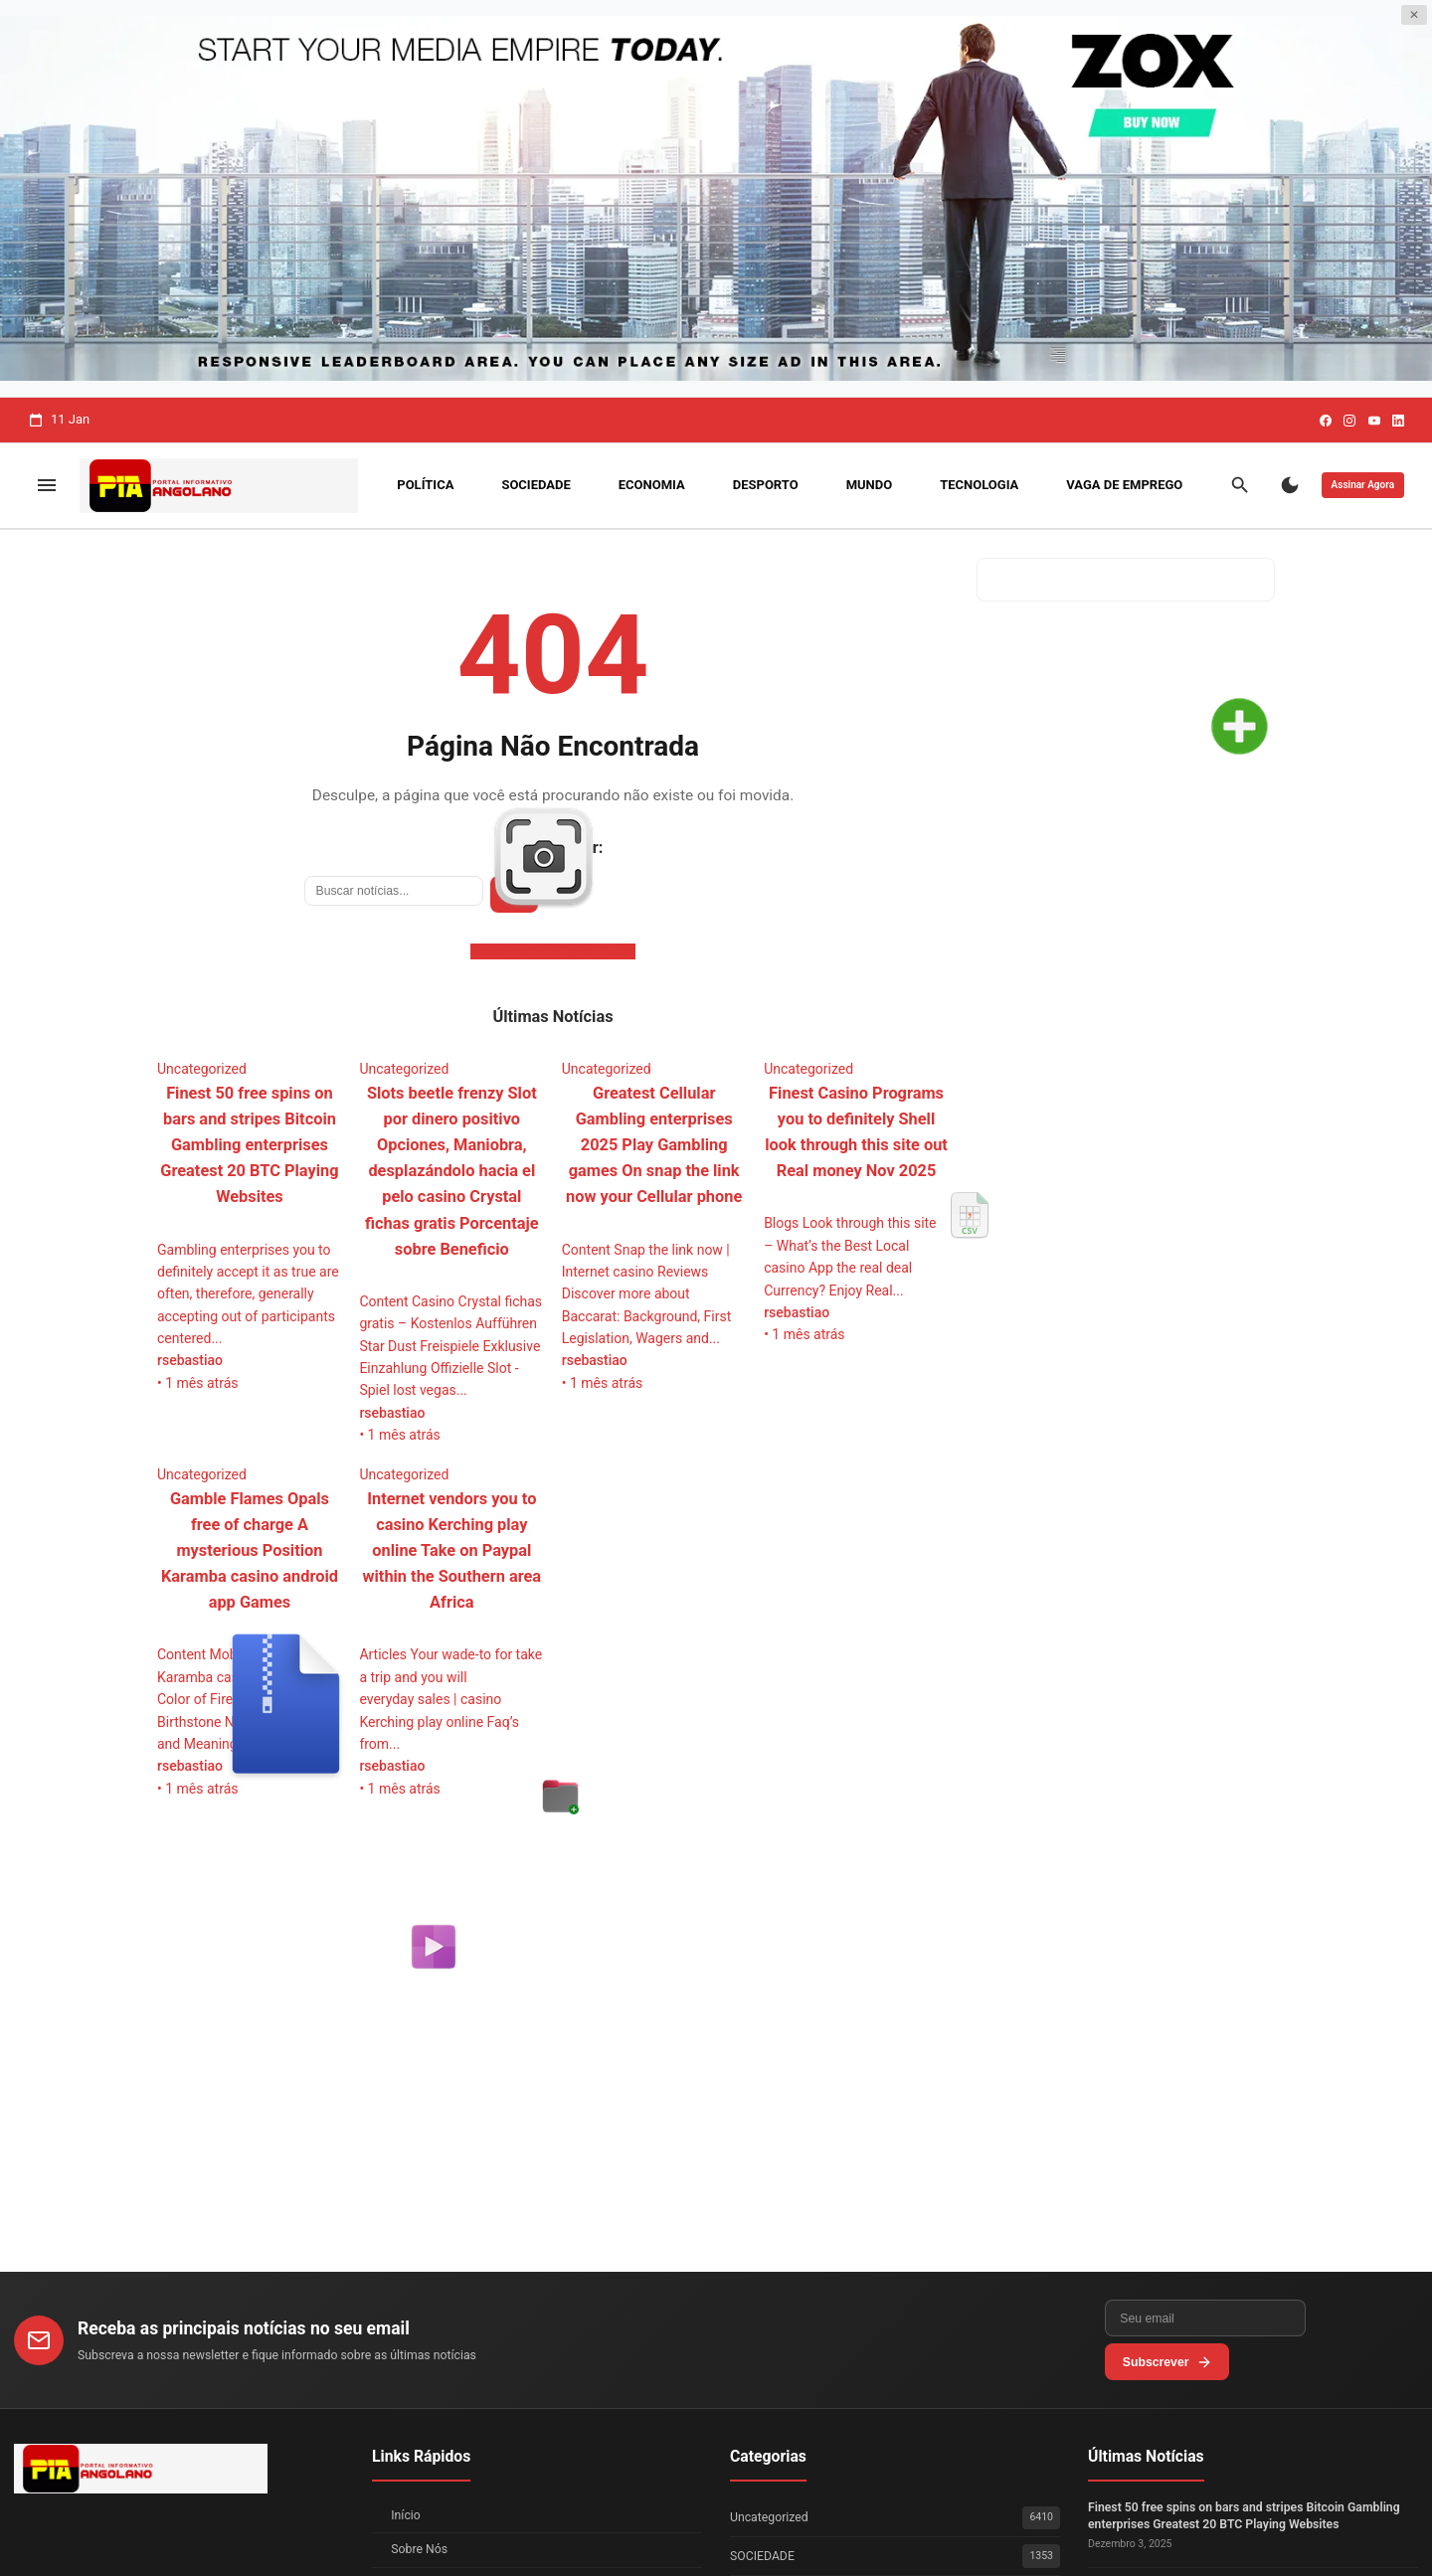 The width and height of the screenshot is (1432, 2576). I want to click on capture a screenshot of your screen, so click(543, 856).